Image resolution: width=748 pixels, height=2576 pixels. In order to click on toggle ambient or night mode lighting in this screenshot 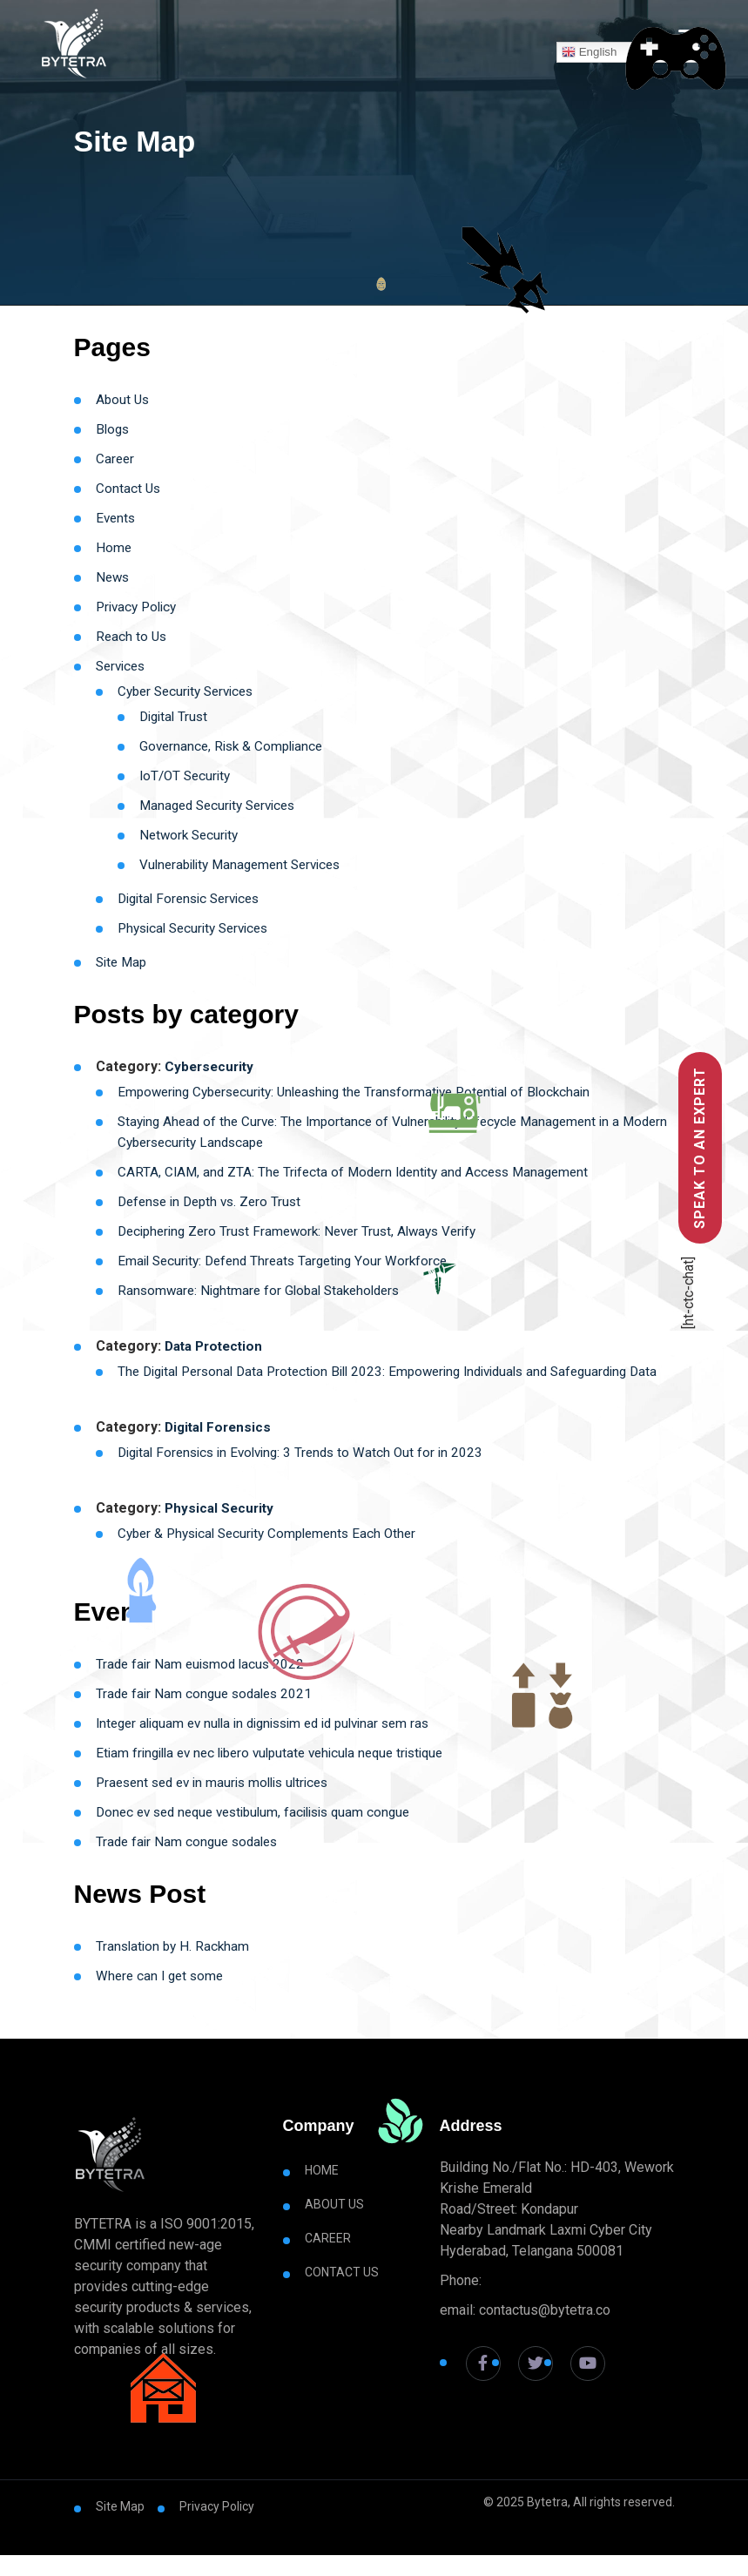, I will do `click(140, 1590)`.